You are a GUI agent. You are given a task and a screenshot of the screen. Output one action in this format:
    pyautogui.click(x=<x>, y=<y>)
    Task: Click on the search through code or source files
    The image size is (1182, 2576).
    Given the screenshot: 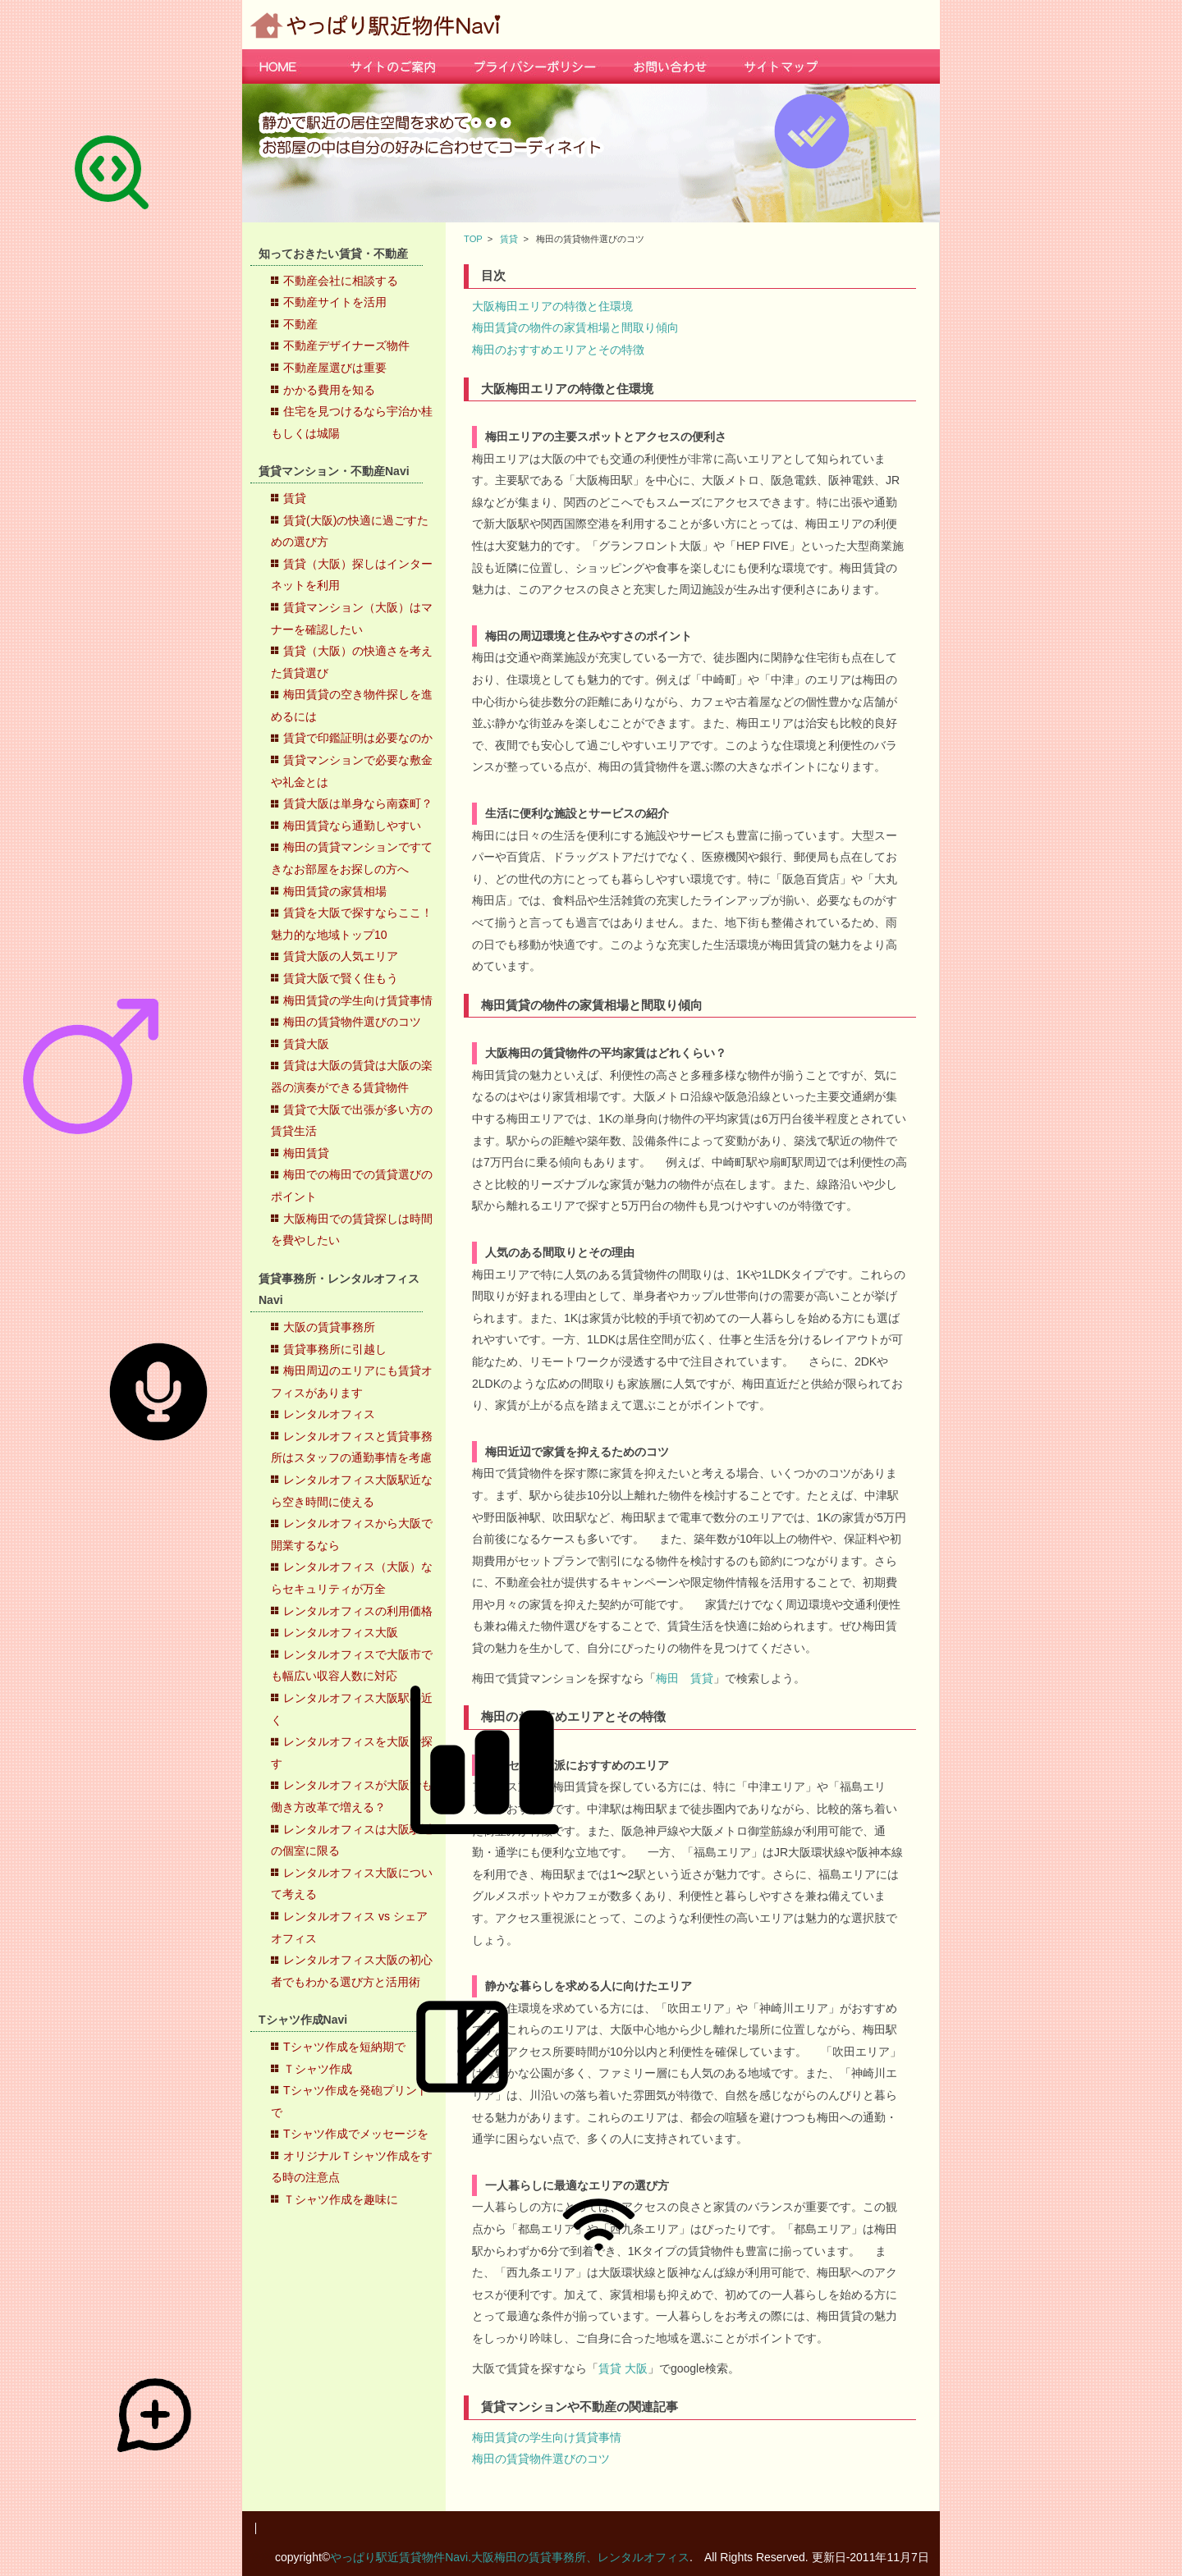 What is the action you would take?
    pyautogui.click(x=112, y=172)
    